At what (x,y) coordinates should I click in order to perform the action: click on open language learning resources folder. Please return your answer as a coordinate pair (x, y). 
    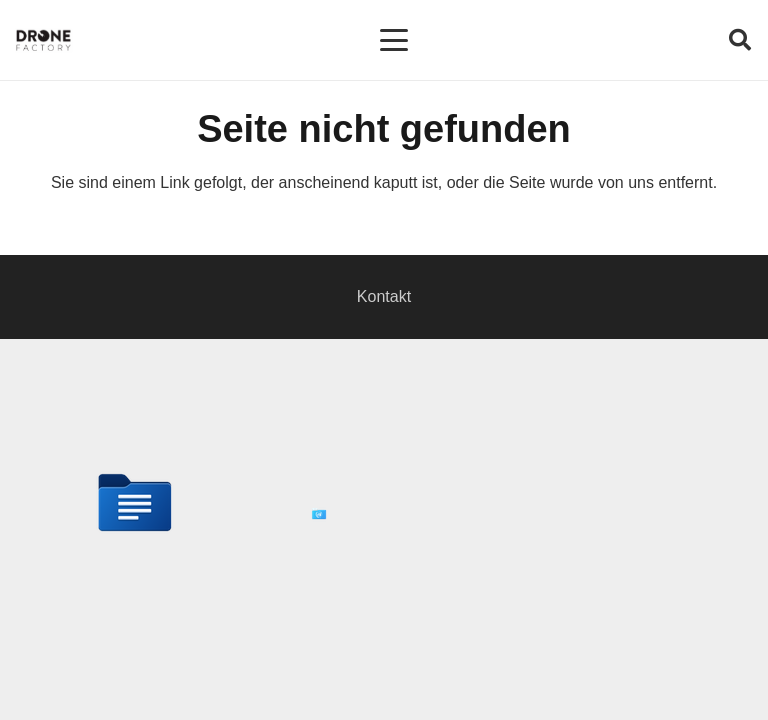
    Looking at the image, I should click on (319, 514).